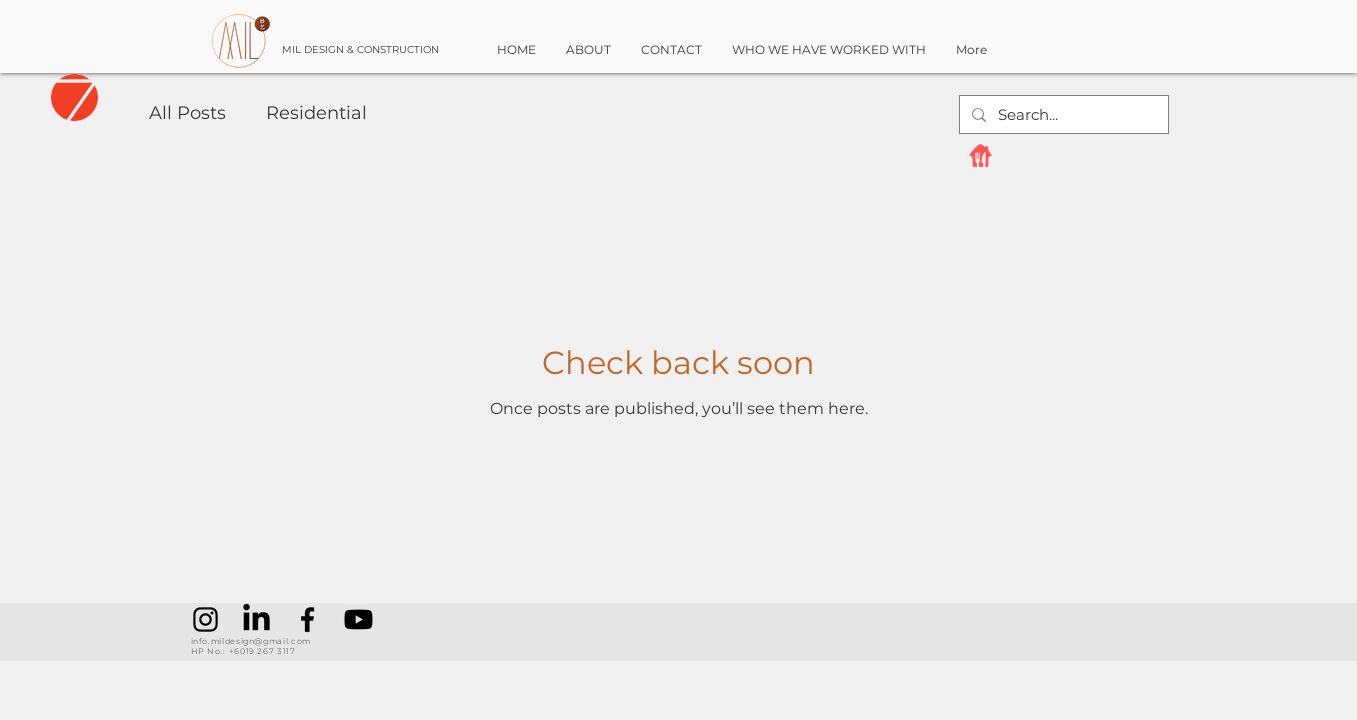 The height and width of the screenshot is (720, 1357). What do you see at coordinates (74, 97) in the screenshot?
I see `Framework7 mobile framework logo` at bounding box center [74, 97].